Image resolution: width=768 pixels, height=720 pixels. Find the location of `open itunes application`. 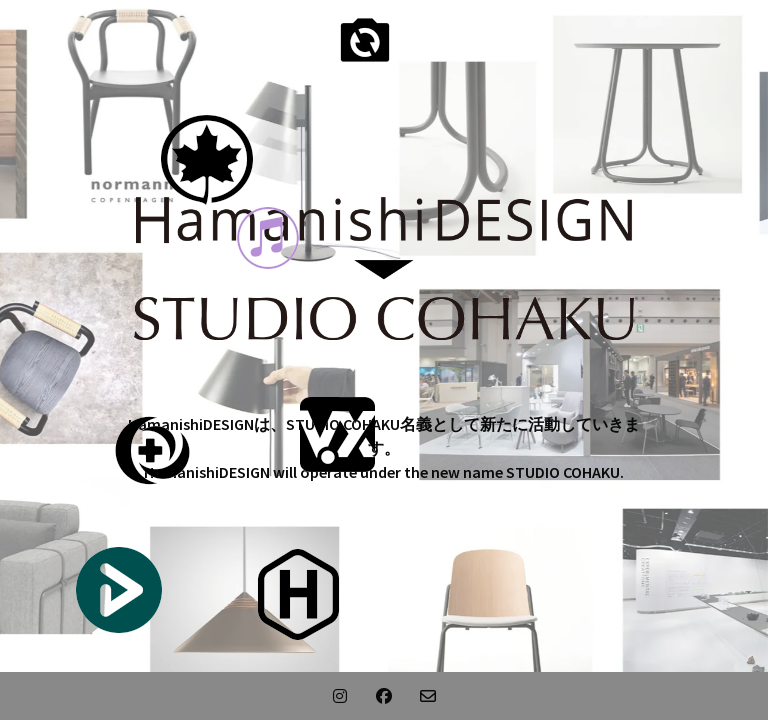

open itunes application is located at coordinates (268, 238).